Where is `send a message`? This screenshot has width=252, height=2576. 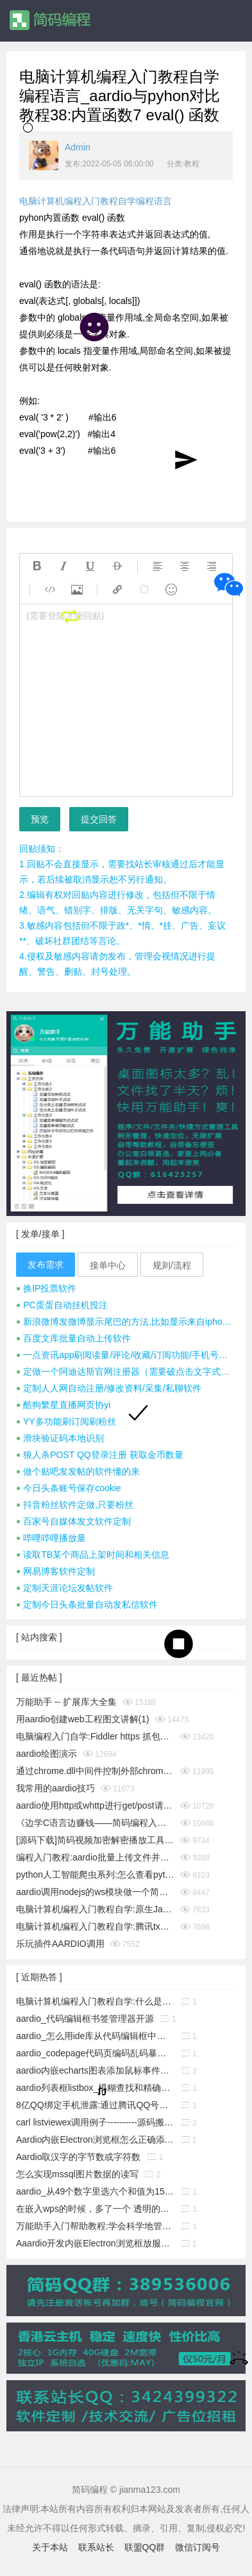
send a message is located at coordinates (186, 460).